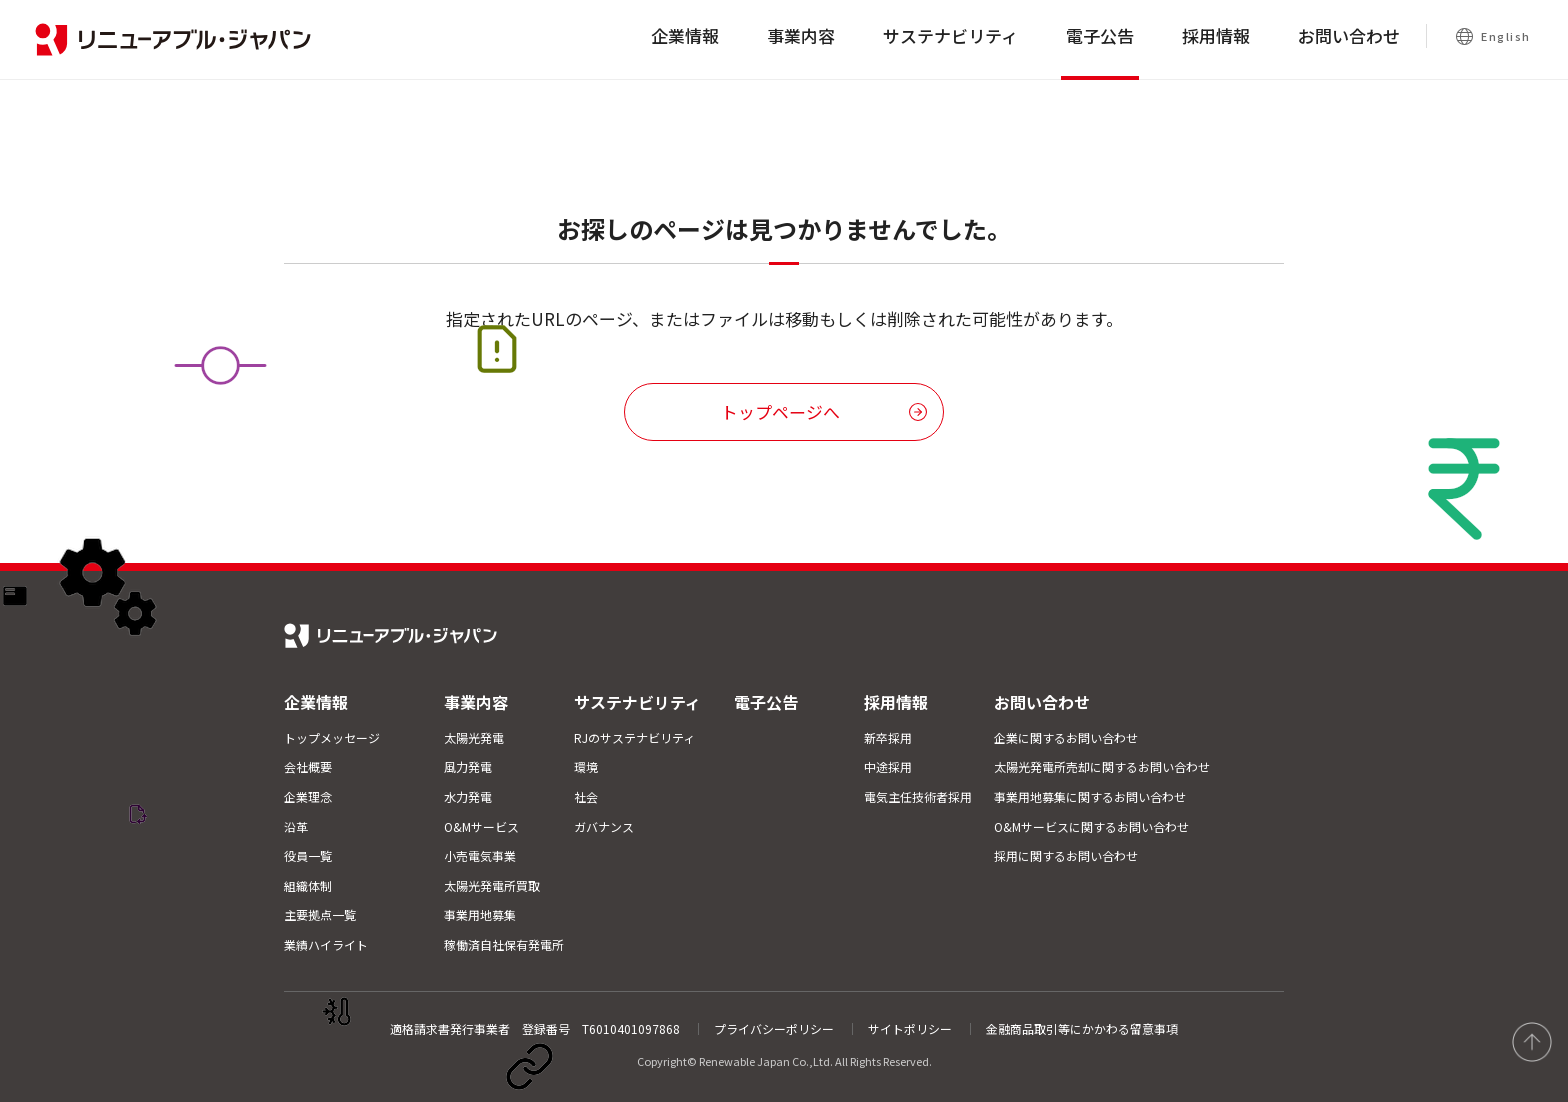 The width and height of the screenshot is (1568, 1102). I want to click on indicates a file with an error or issue, so click(497, 349).